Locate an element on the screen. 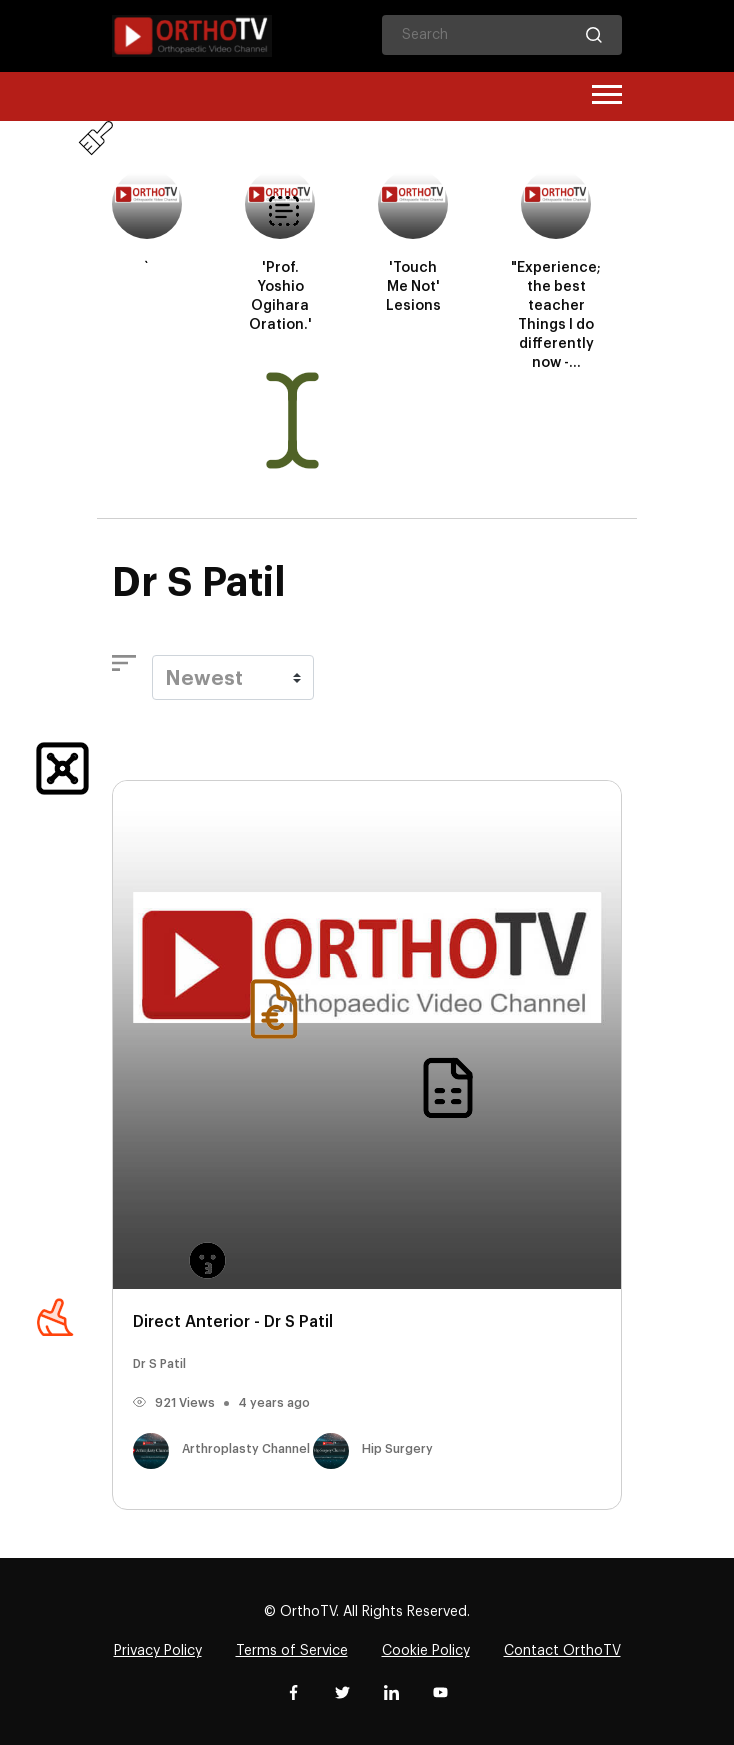 The height and width of the screenshot is (1745, 734). open a spreadsheet file is located at coordinates (448, 1088).